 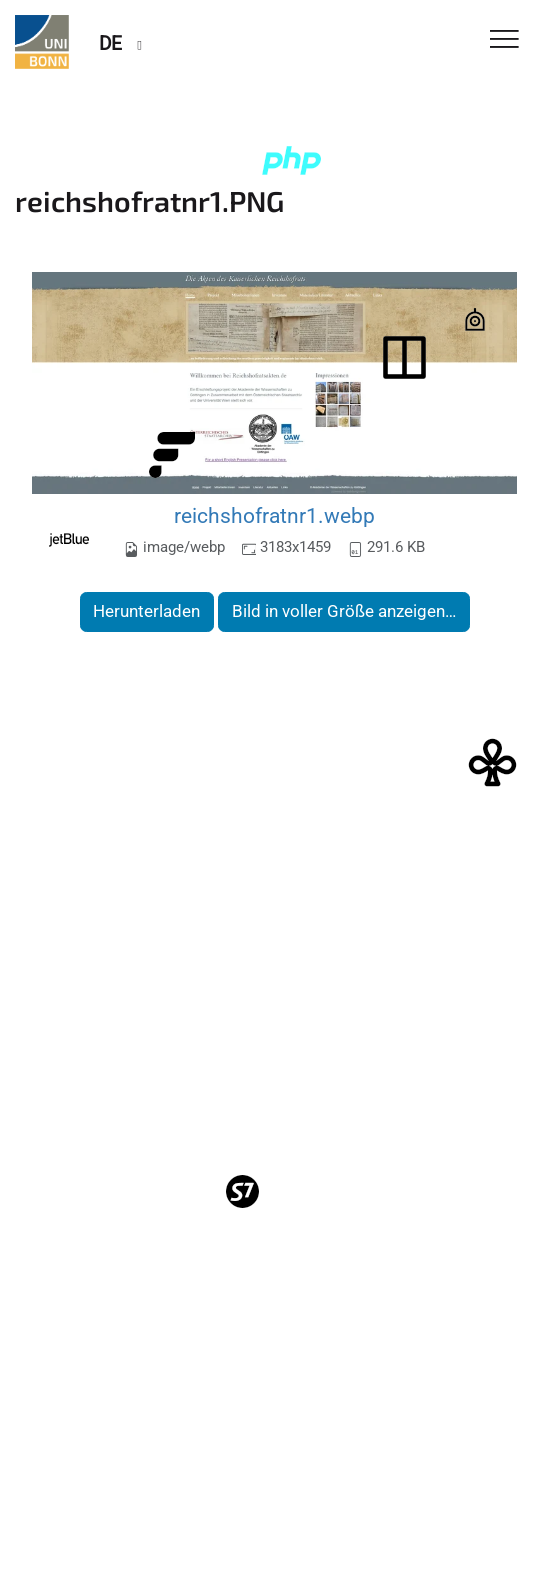 I want to click on s7 airlines logo, so click(x=242, y=1191).